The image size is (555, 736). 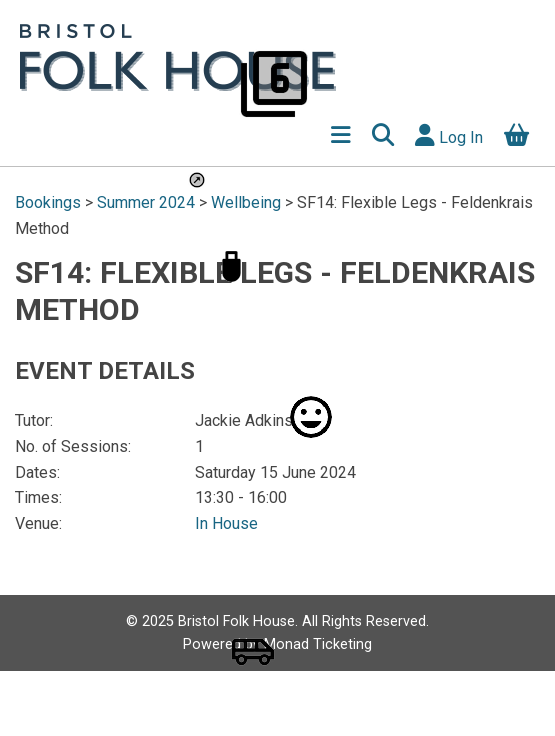 What do you see at coordinates (253, 652) in the screenshot?
I see `access airport shuttle services` at bounding box center [253, 652].